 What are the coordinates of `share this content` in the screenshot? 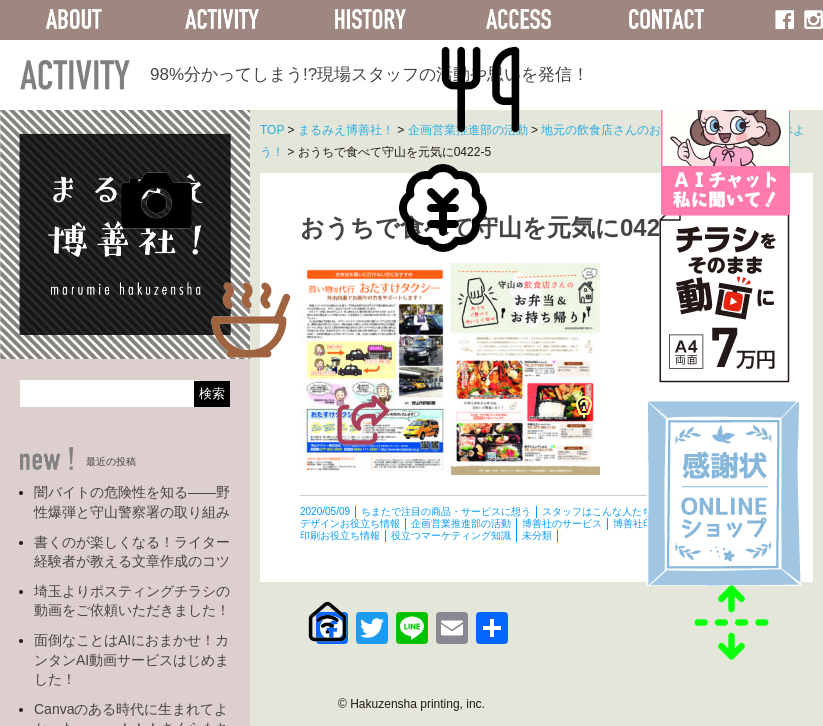 It's located at (362, 420).